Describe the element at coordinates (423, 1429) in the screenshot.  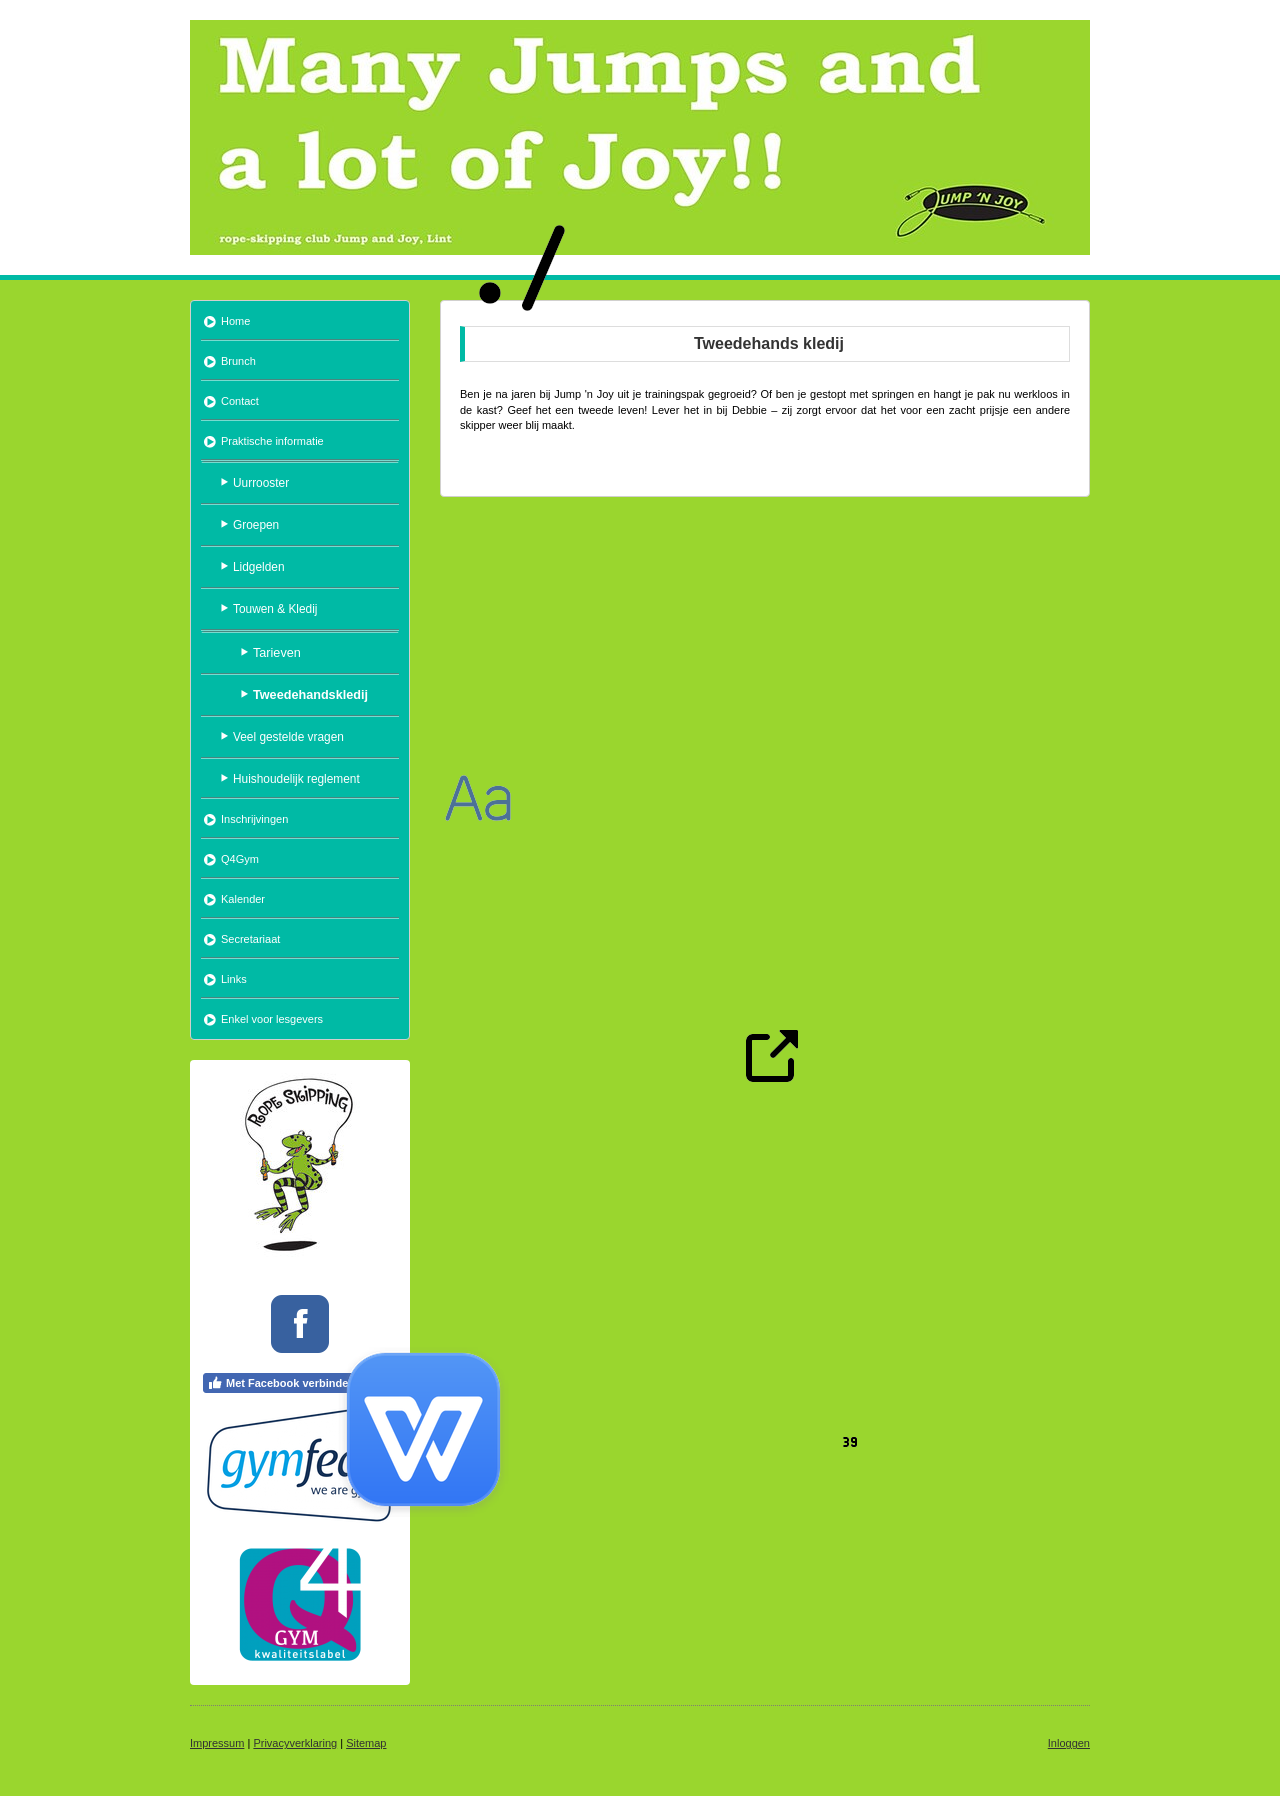
I see `open WPS Office application` at that location.